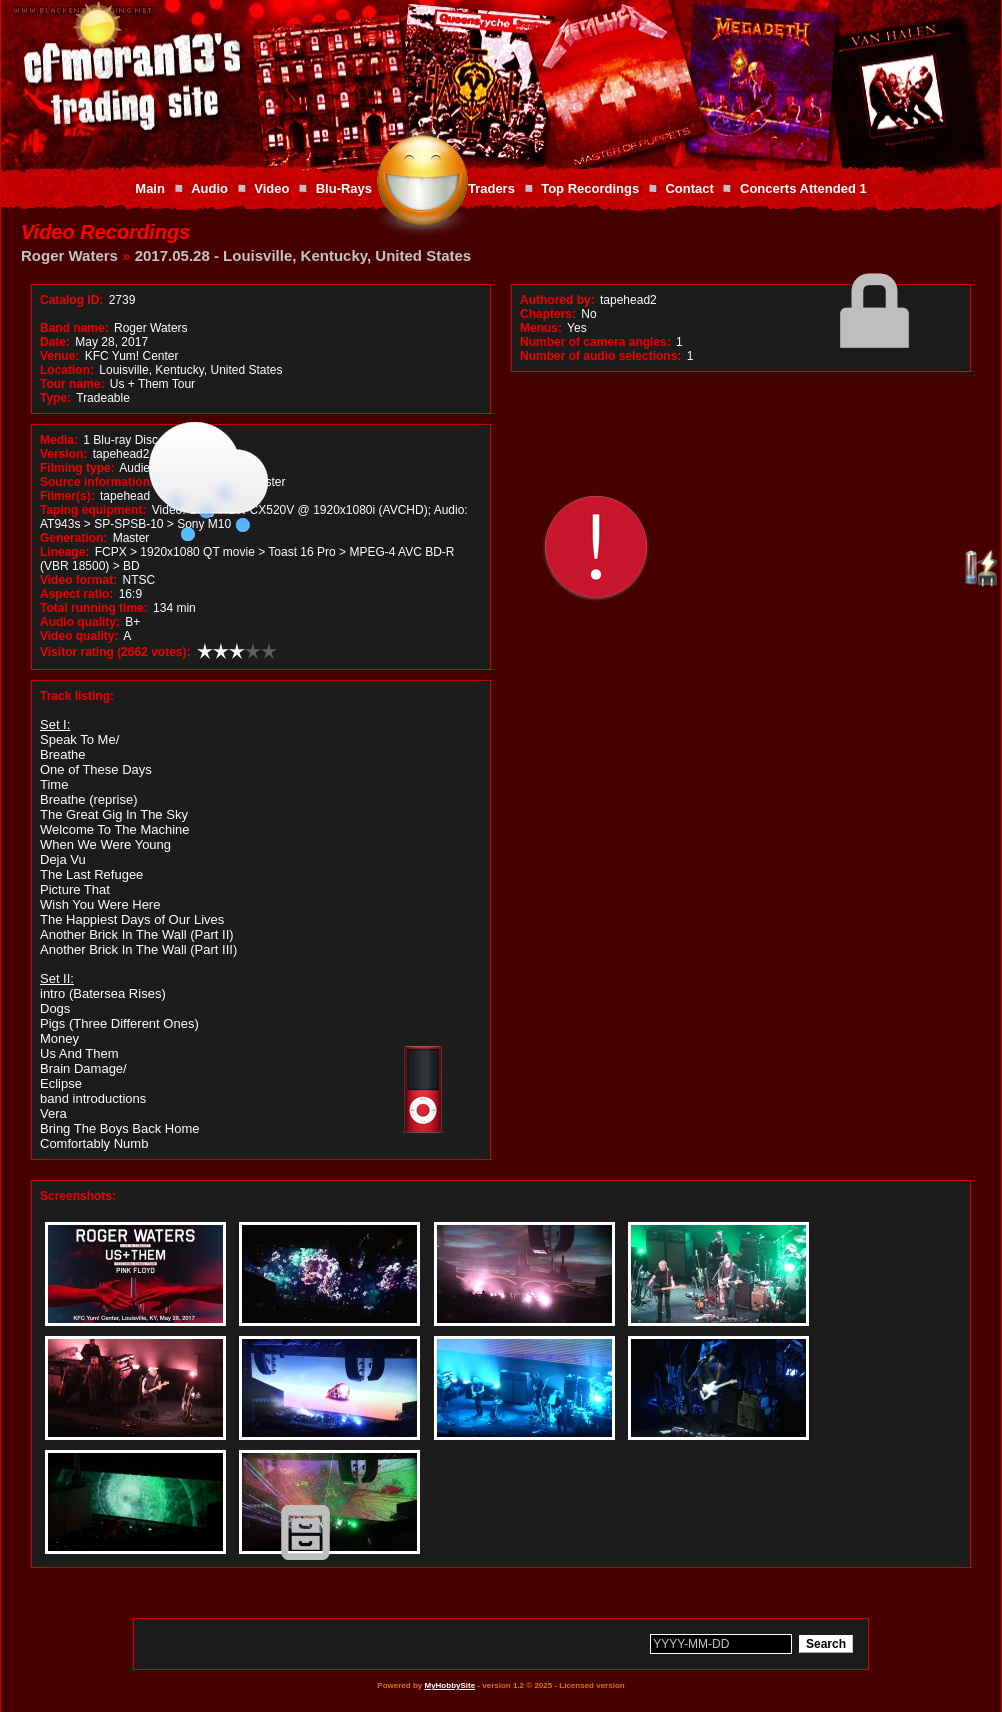  What do you see at coordinates (979, 568) in the screenshot?
I see `battery low but currently charging` at bounding box center [979, 568].